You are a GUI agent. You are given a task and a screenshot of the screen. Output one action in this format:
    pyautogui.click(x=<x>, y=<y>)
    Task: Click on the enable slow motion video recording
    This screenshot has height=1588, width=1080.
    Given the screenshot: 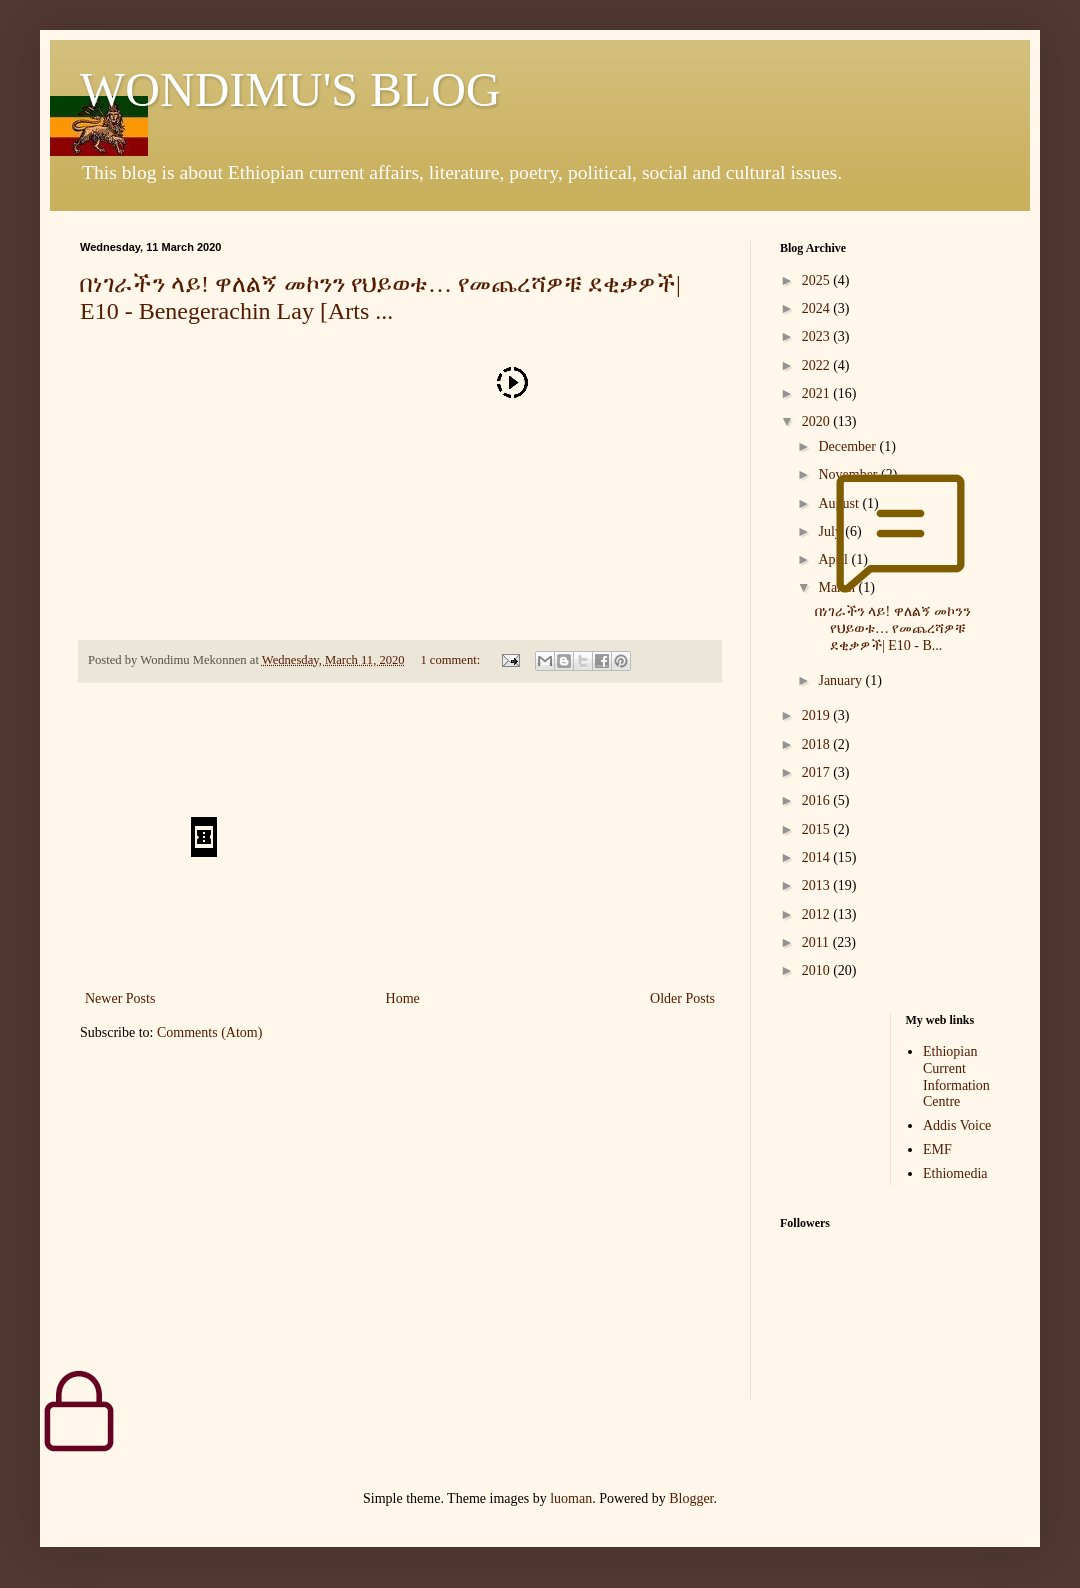 What is the action you would take?
    pyautogui.click(x=512, y=382)
    